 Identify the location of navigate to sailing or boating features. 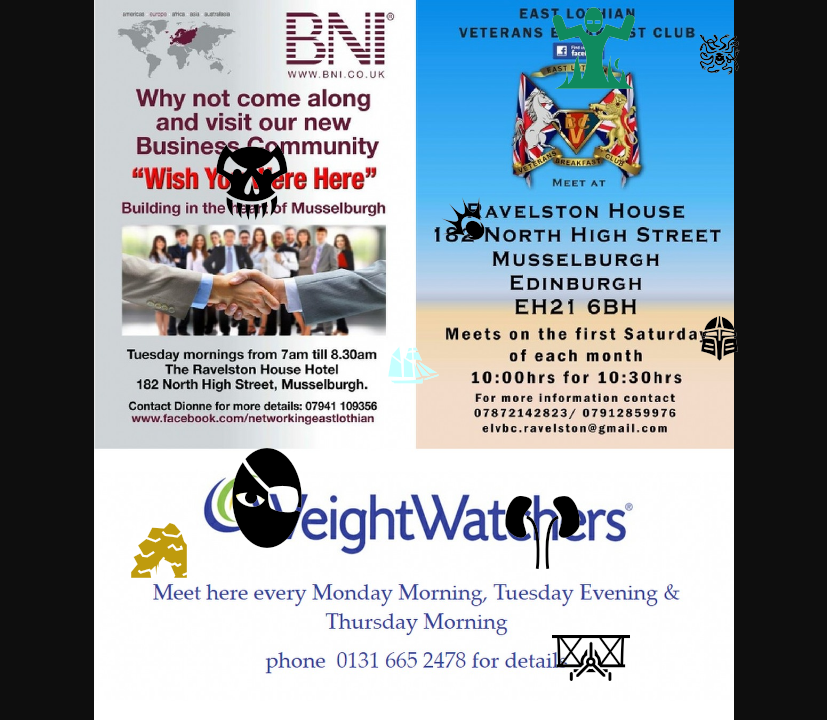
(413, 365).